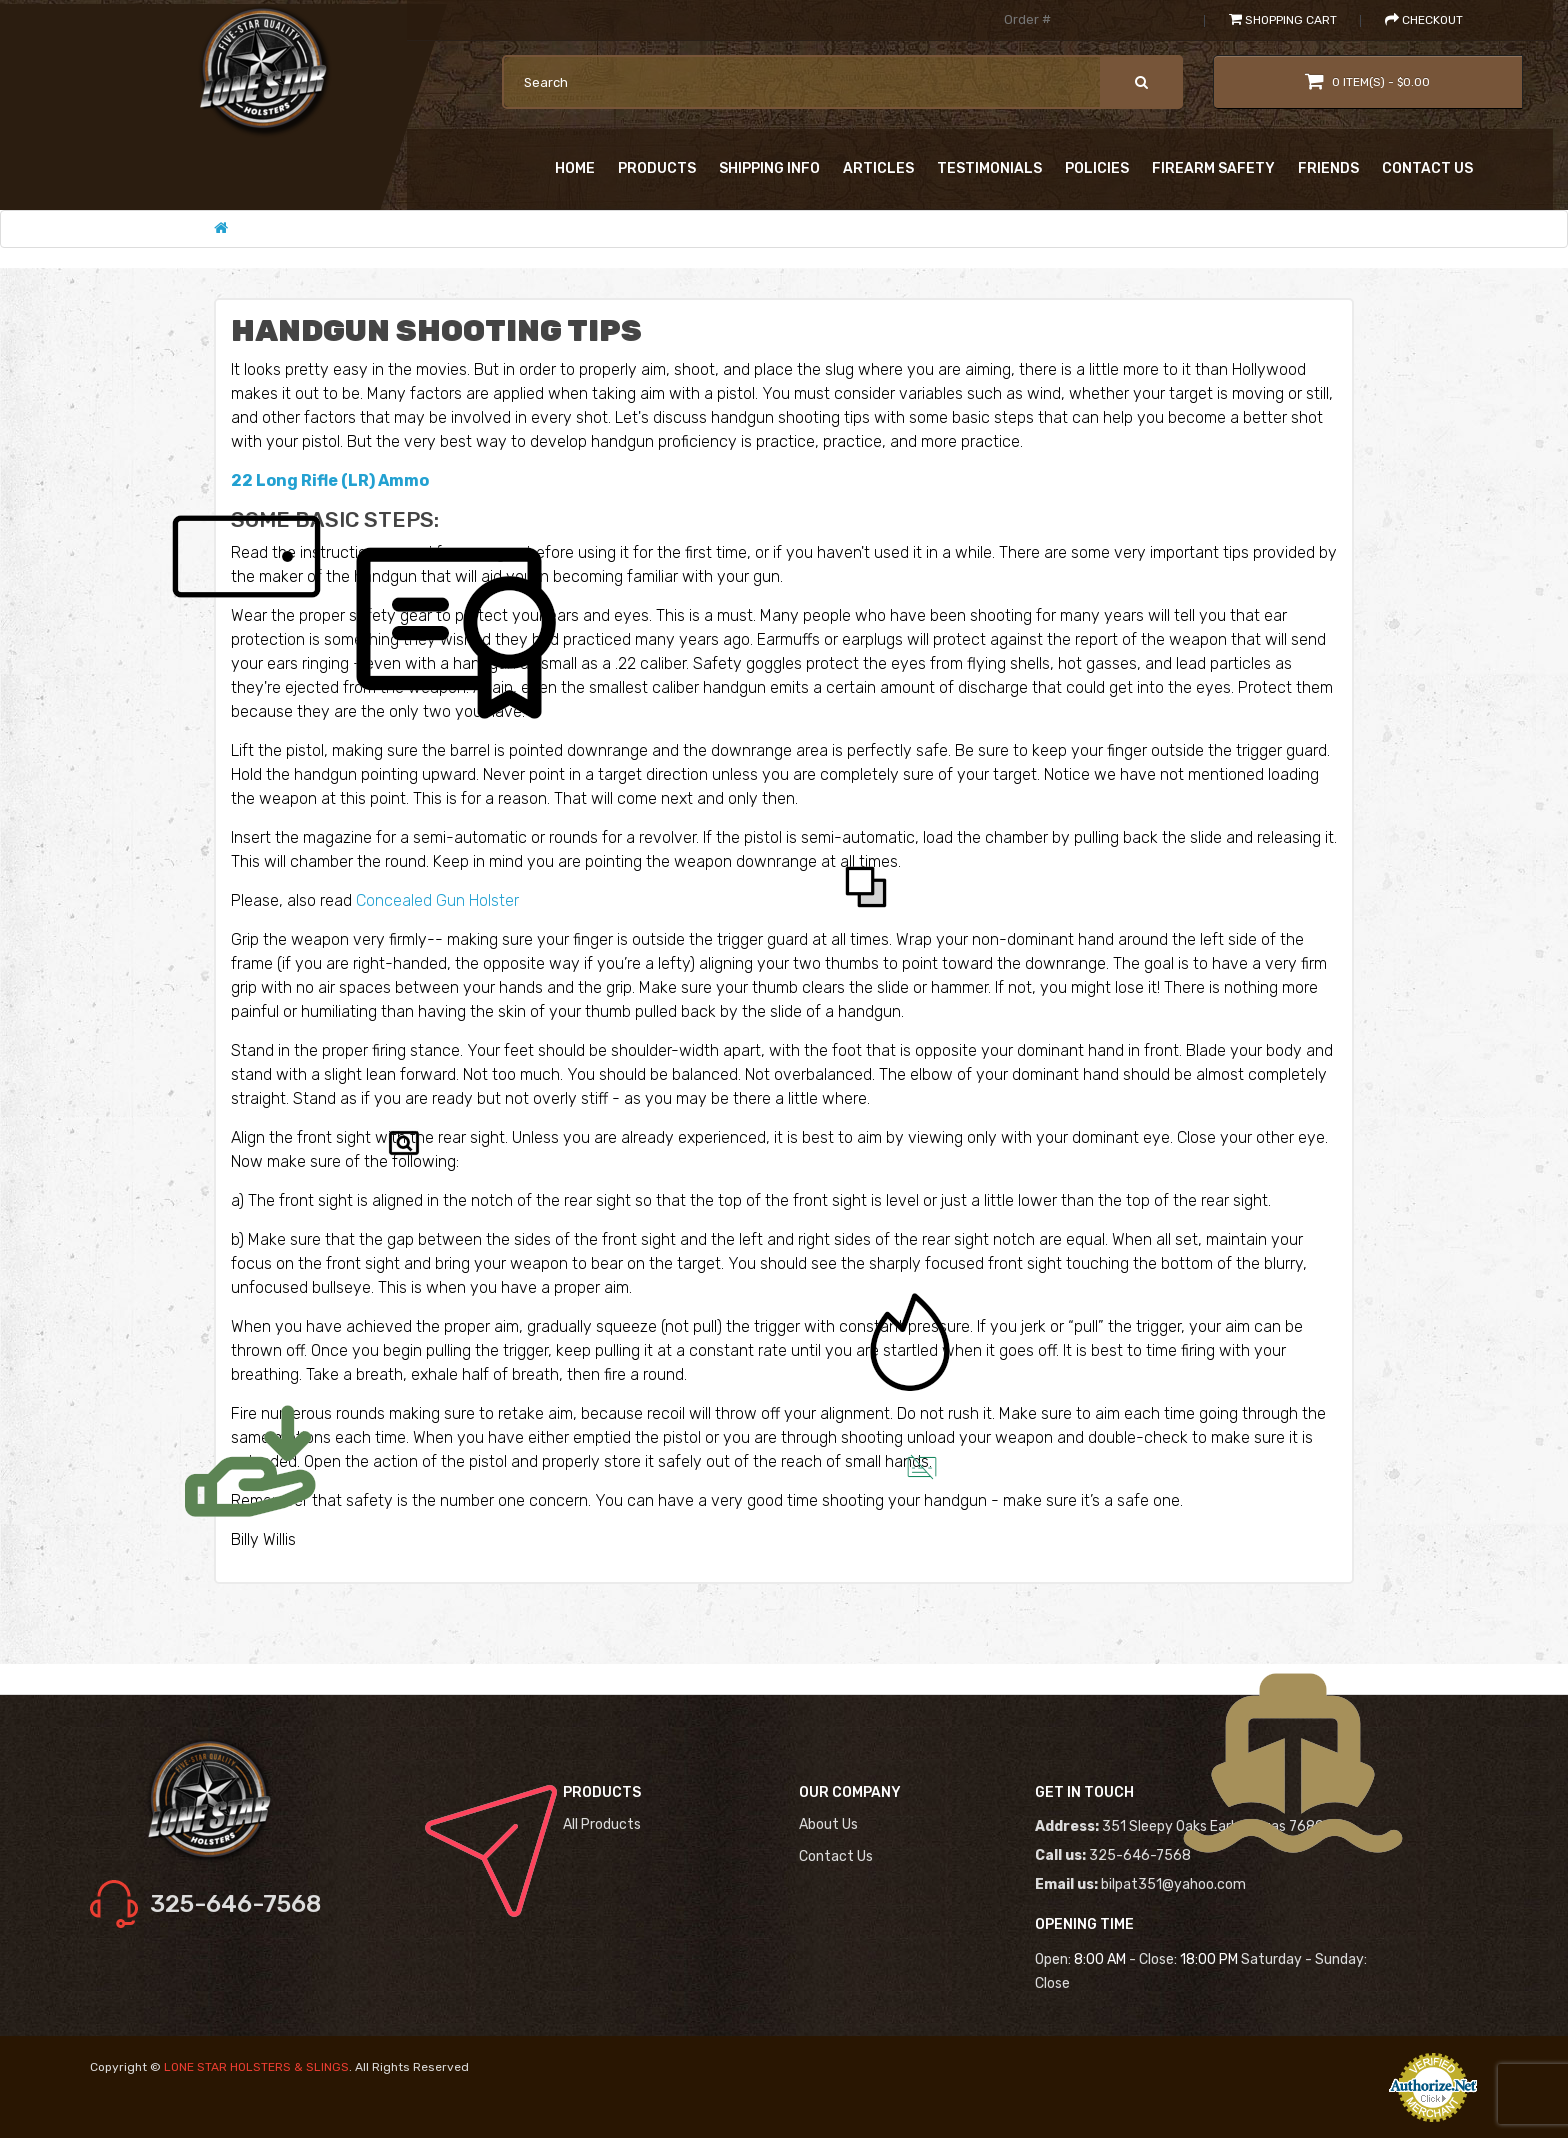  Describe the element at coordinates (404, 1143) in the screenshot. I see `search within the current page or document` at that location.